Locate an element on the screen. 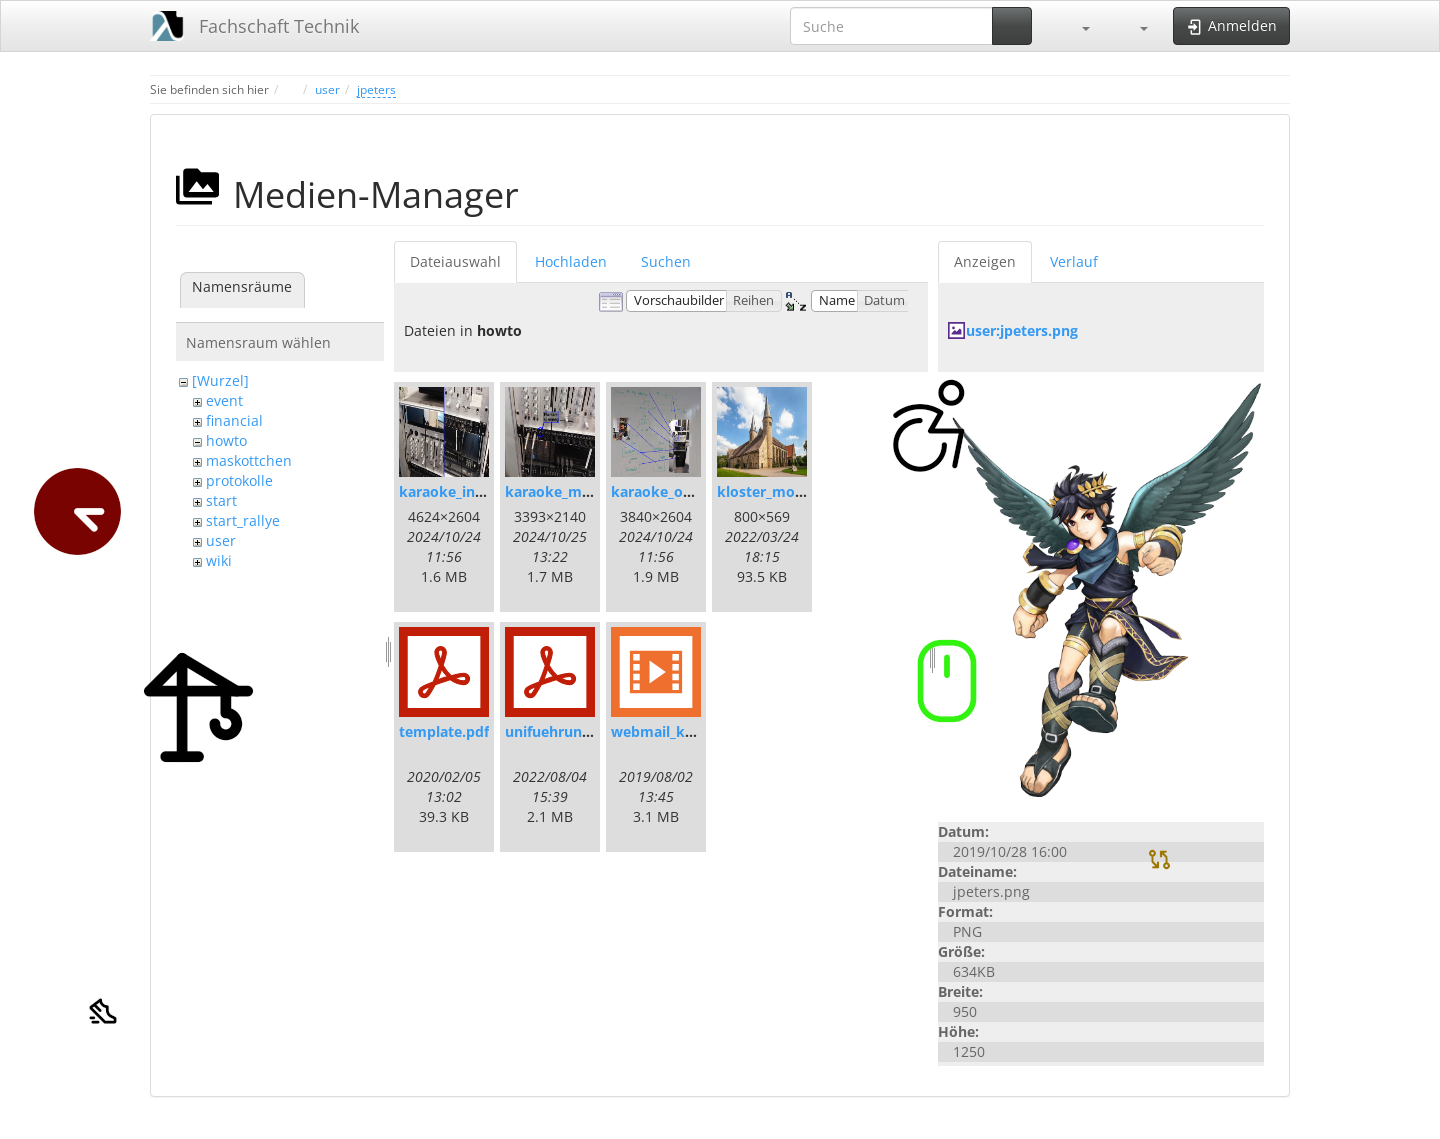 This screenshot has height=1139, width=1440. view code differences between branches is located at coordinates (1159, 859).